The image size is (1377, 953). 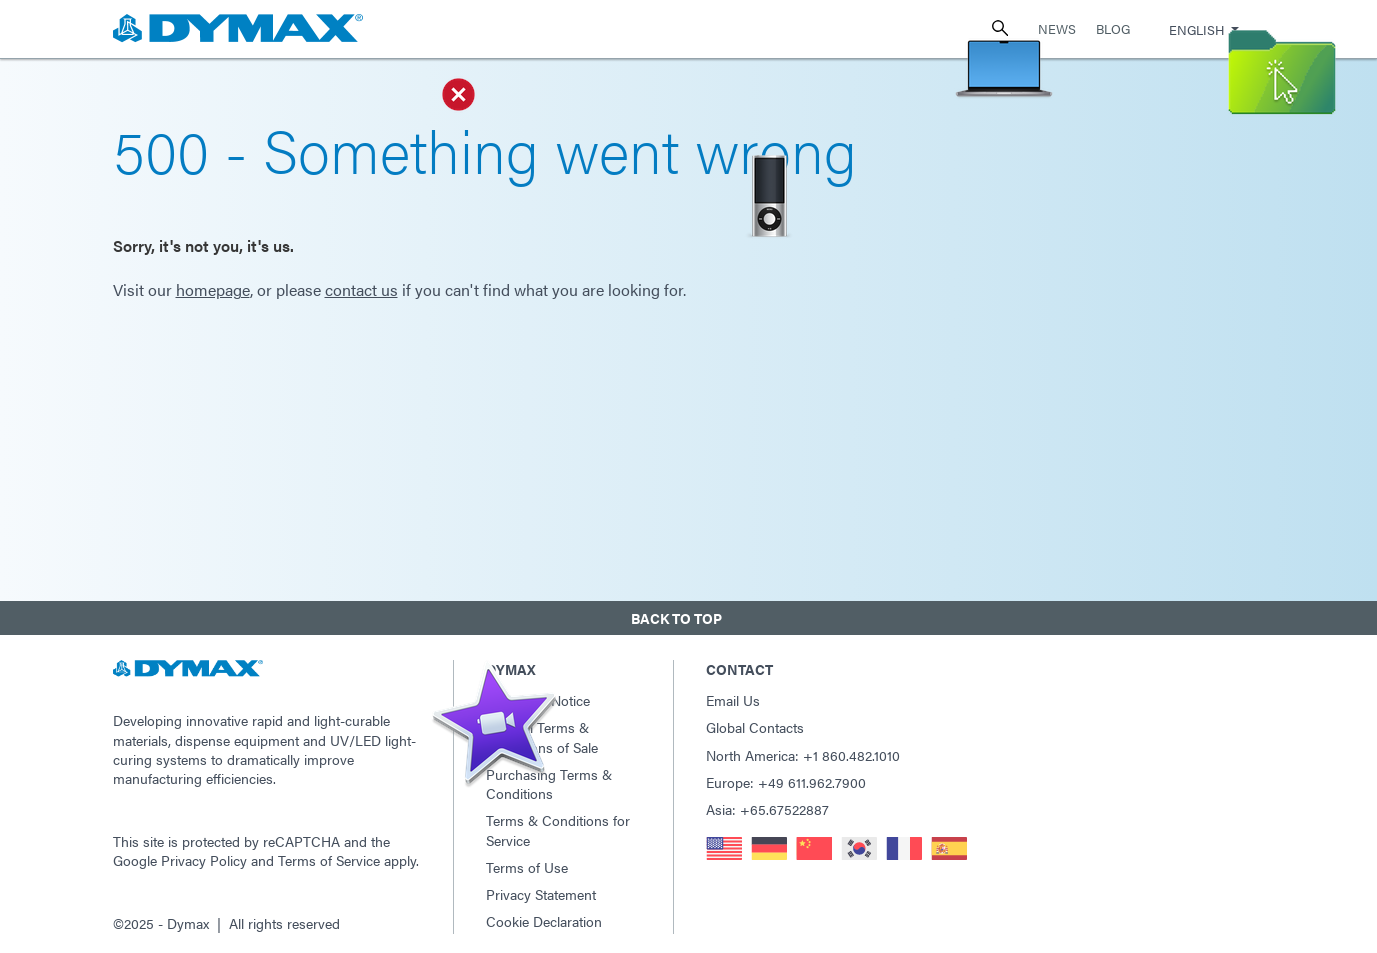 I want to click on open iMovie video editing application, so click(x=494, y=724).